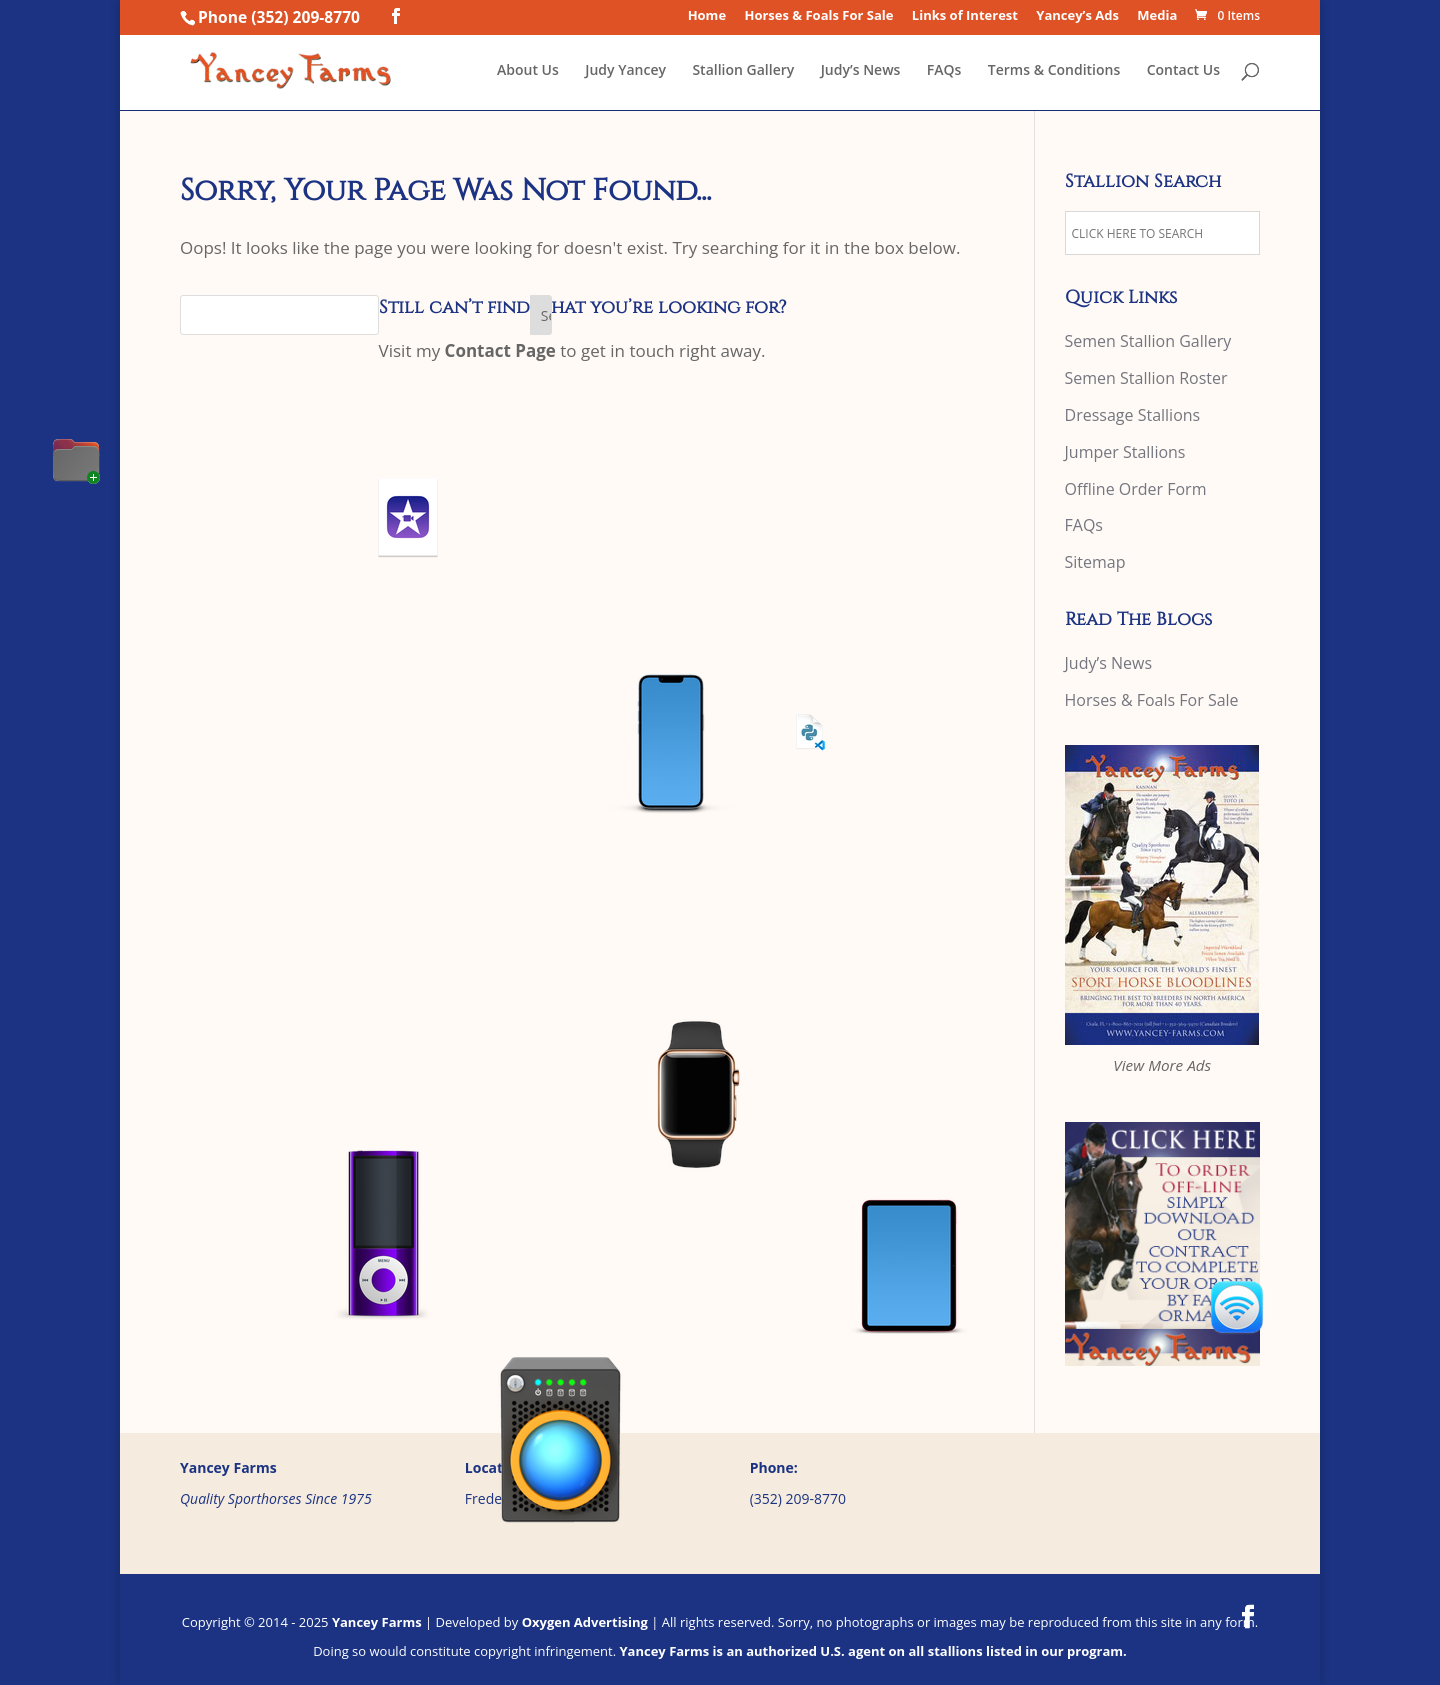 The height and width of the screenshot is (1685, 1440). Describe the element at coordinates (408, 519) in the screenshot. I see `open a mobile video project in iMovie` at that location.